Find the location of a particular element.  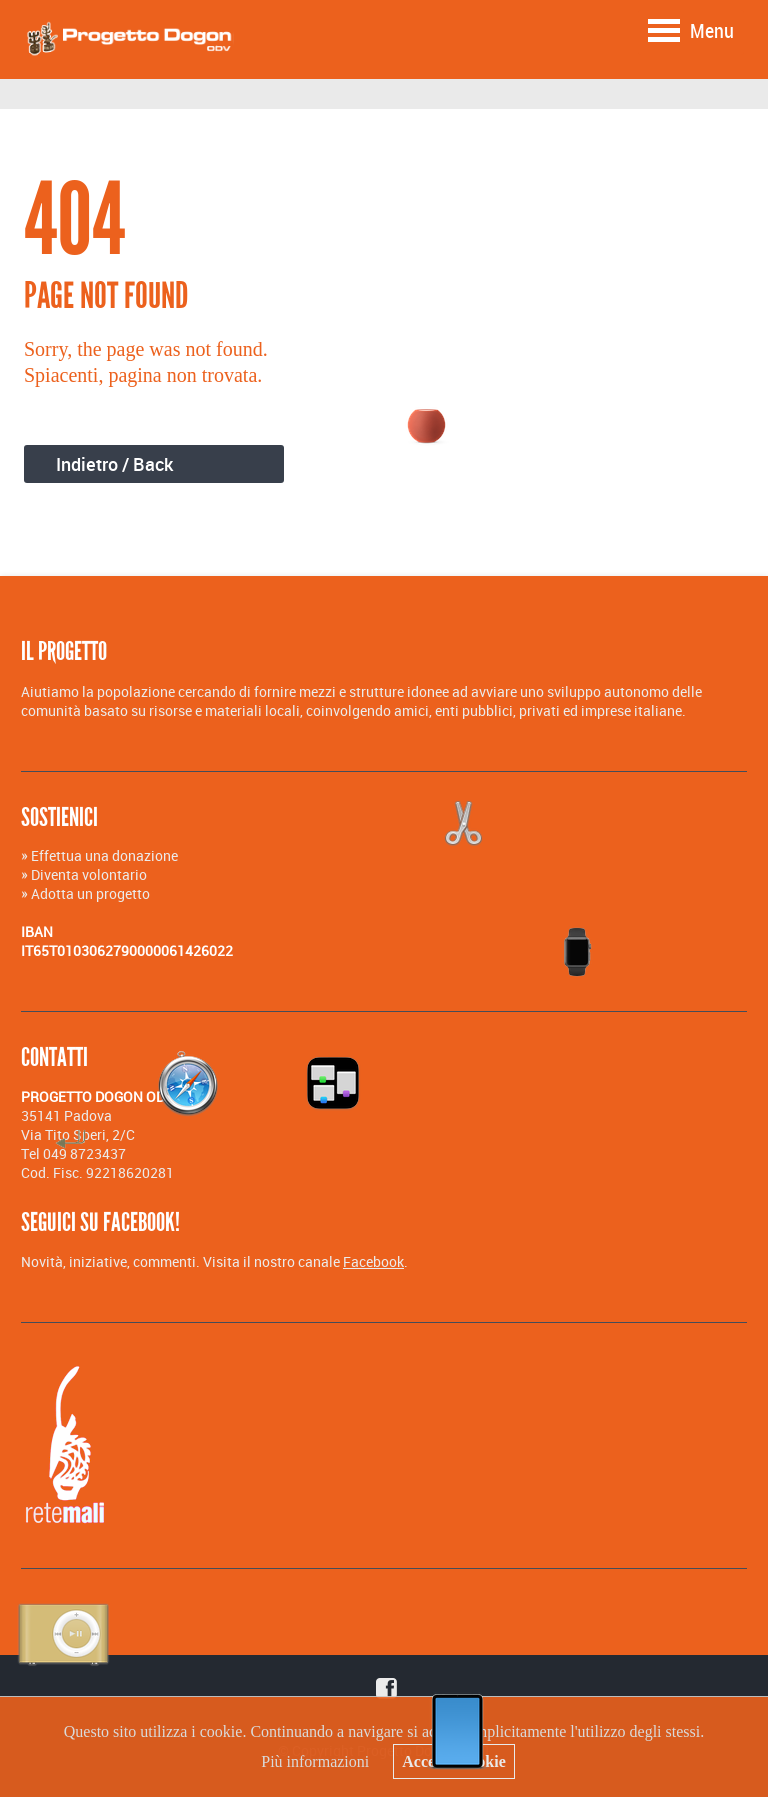

apple watch device icon is located at coordinates (577, 952).